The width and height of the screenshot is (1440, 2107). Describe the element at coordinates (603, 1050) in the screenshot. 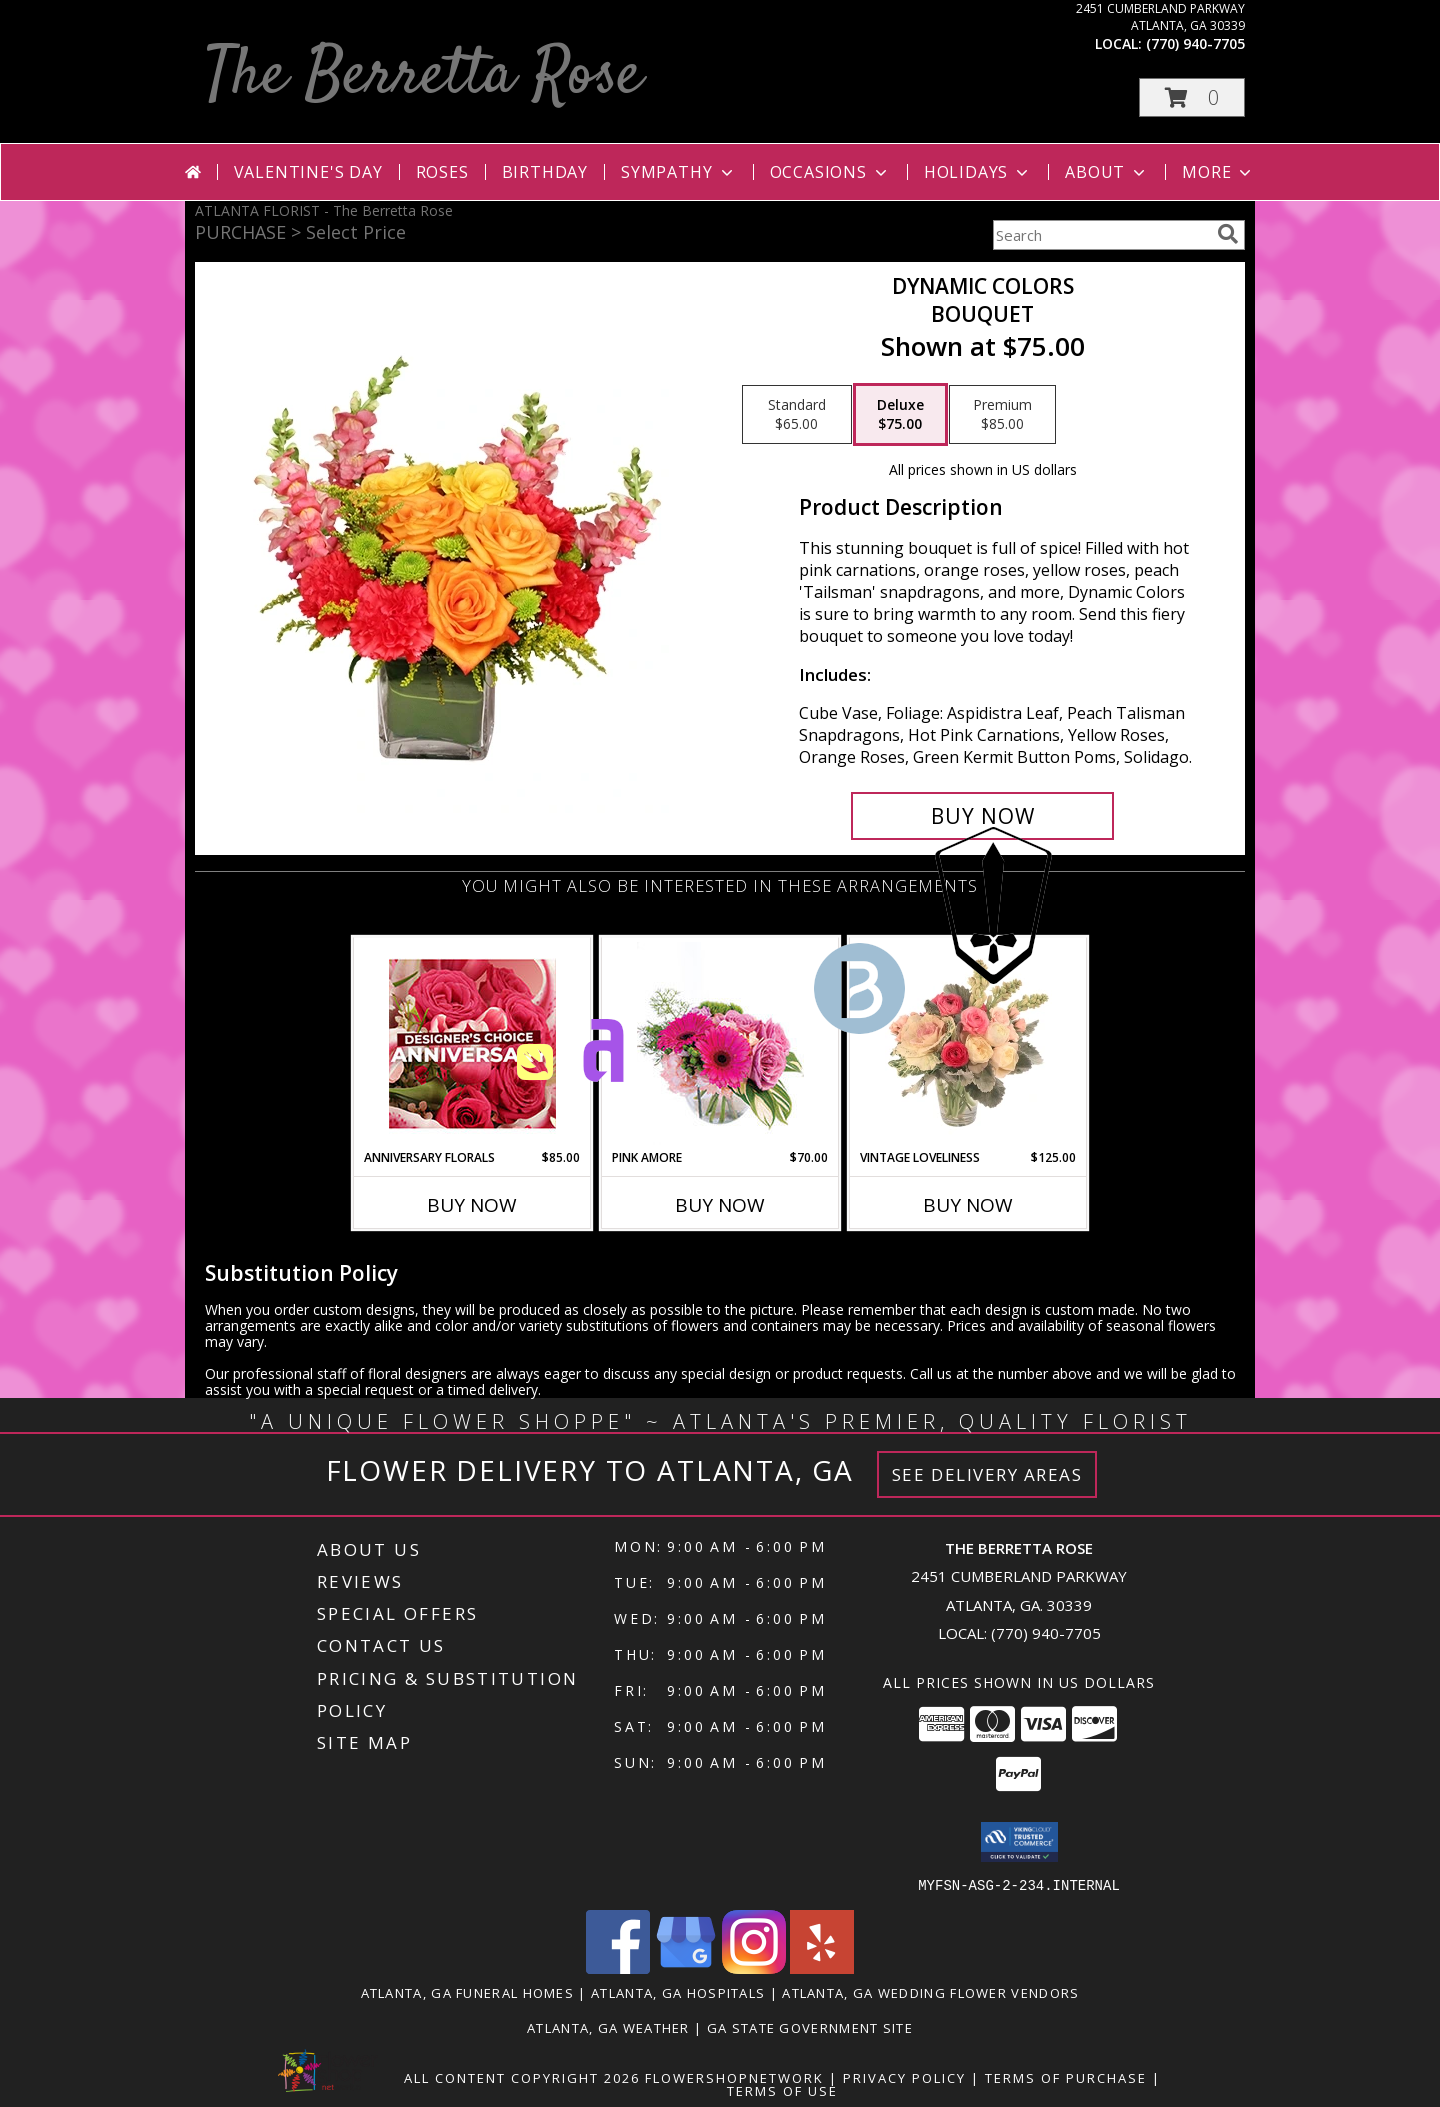

I see `appian brand logo` at that location.